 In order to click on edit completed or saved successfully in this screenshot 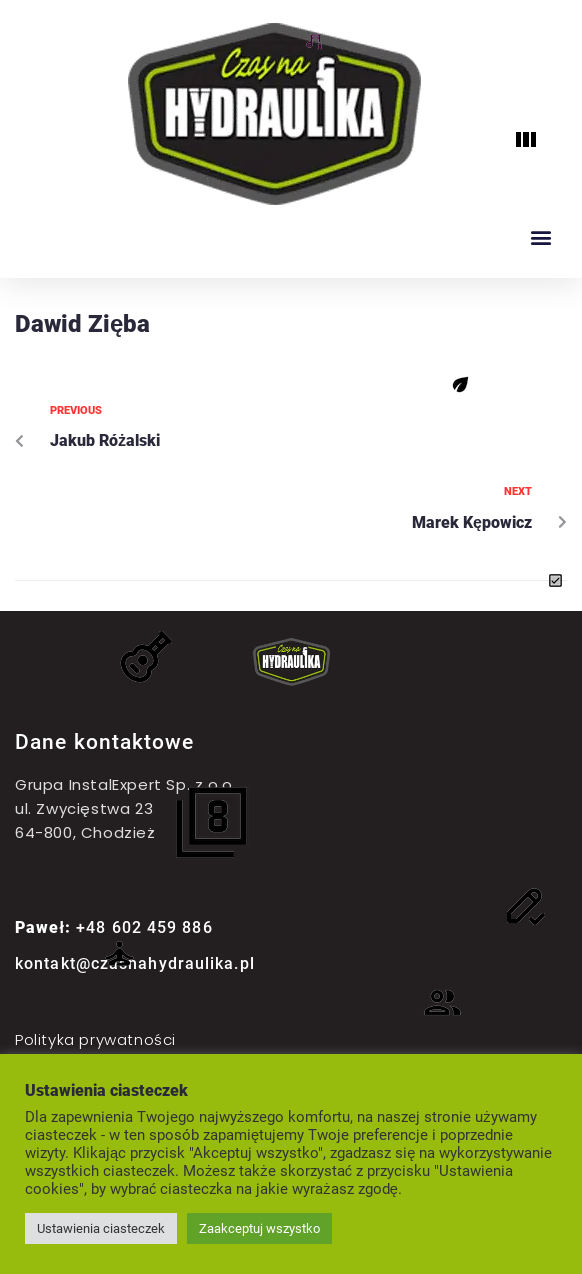, I will do `click(525, 905)`.